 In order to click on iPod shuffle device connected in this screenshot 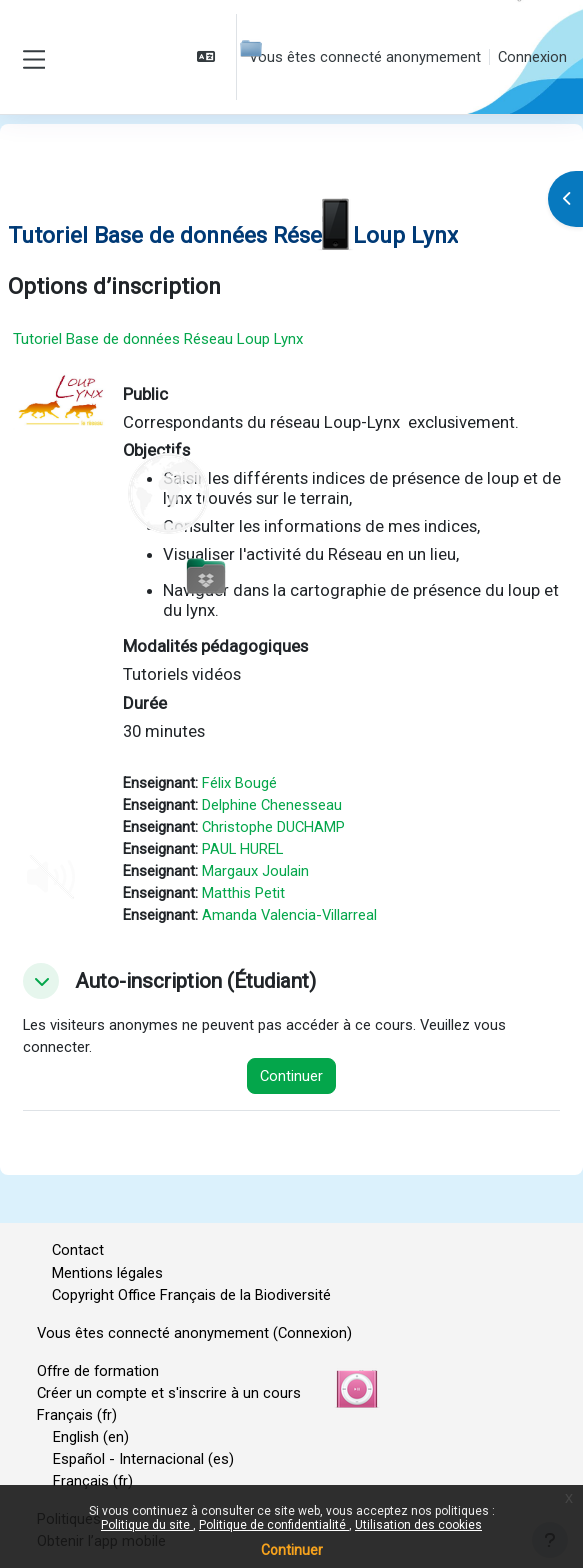, I will do `click(357, 1389)`.